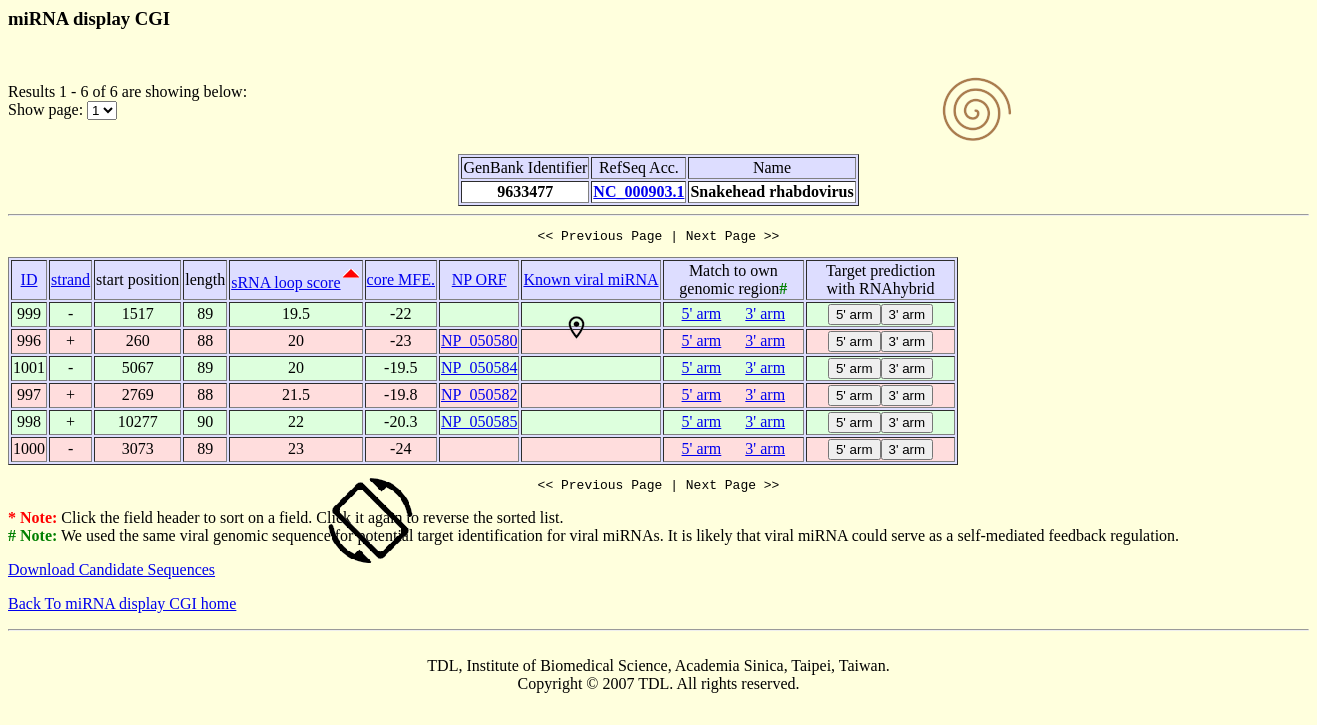  Describe the element at coordinates (370, 520) in the screenshot. I see `rotate screen orientation` at that location.